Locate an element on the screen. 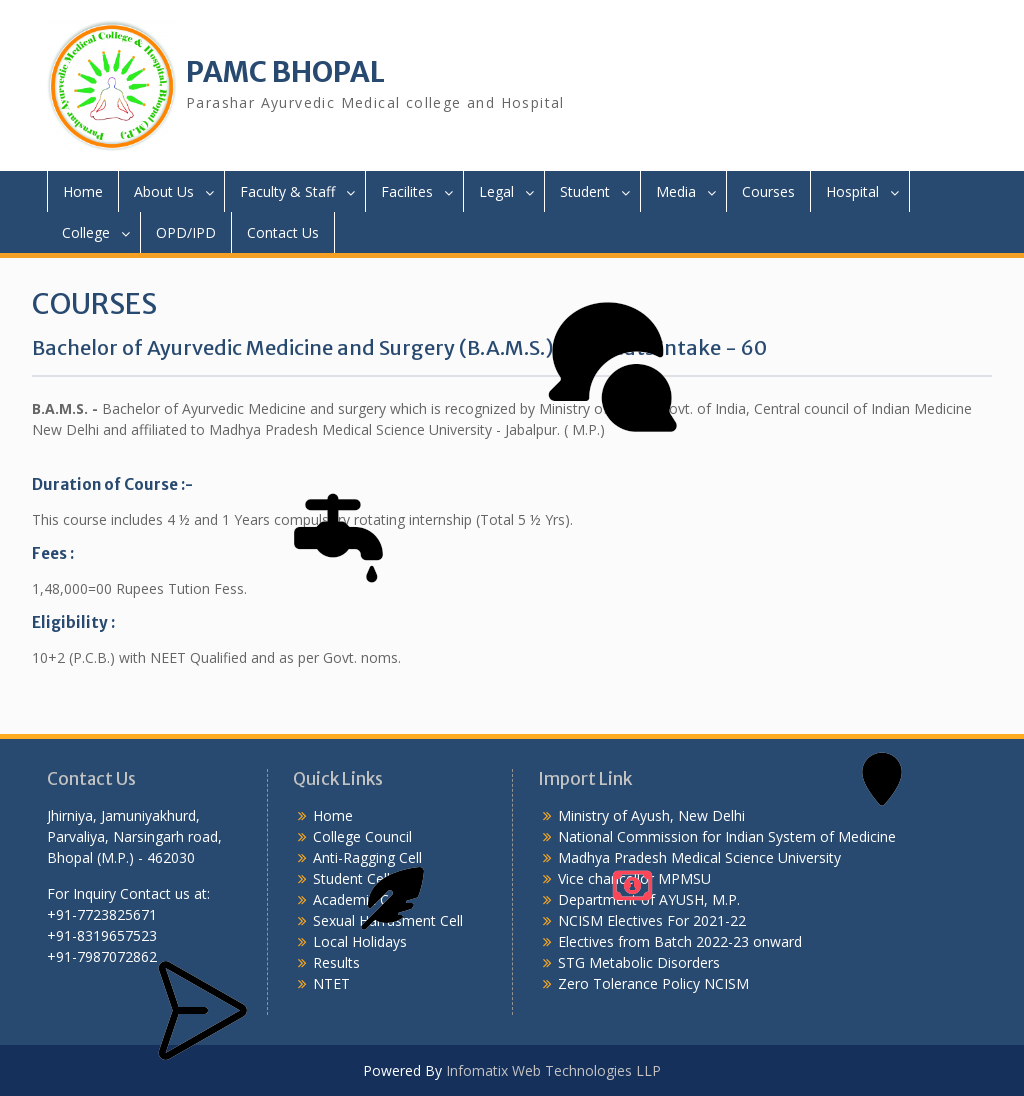 This screenshot has height=1096, width=1024. access a forum channel is located at coordinates (614, 364).